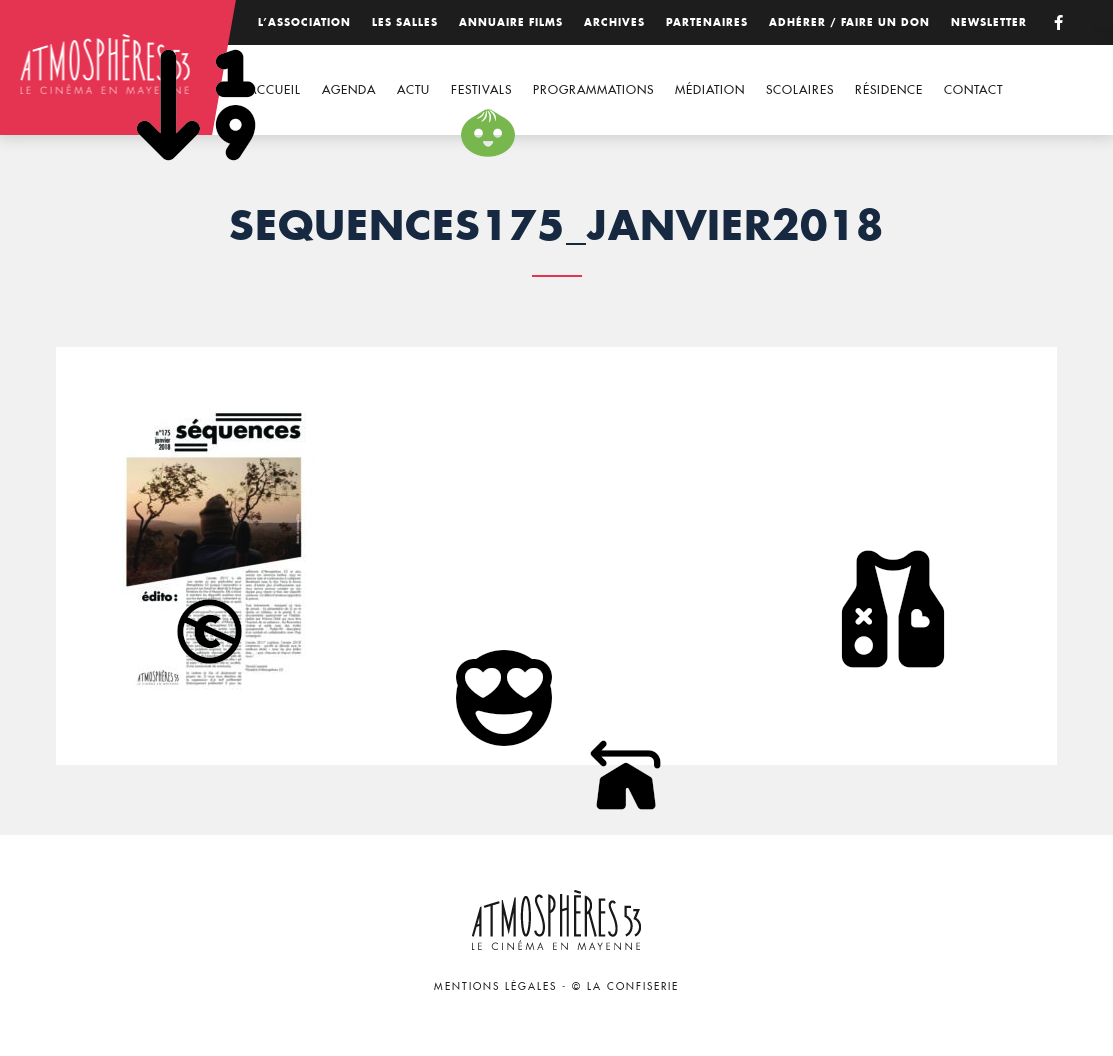  What do you see at coordinates (488, 133) in the screenshot?
I see `indicates a project using the bun javascript runtime` at bounding box center [488, 133].